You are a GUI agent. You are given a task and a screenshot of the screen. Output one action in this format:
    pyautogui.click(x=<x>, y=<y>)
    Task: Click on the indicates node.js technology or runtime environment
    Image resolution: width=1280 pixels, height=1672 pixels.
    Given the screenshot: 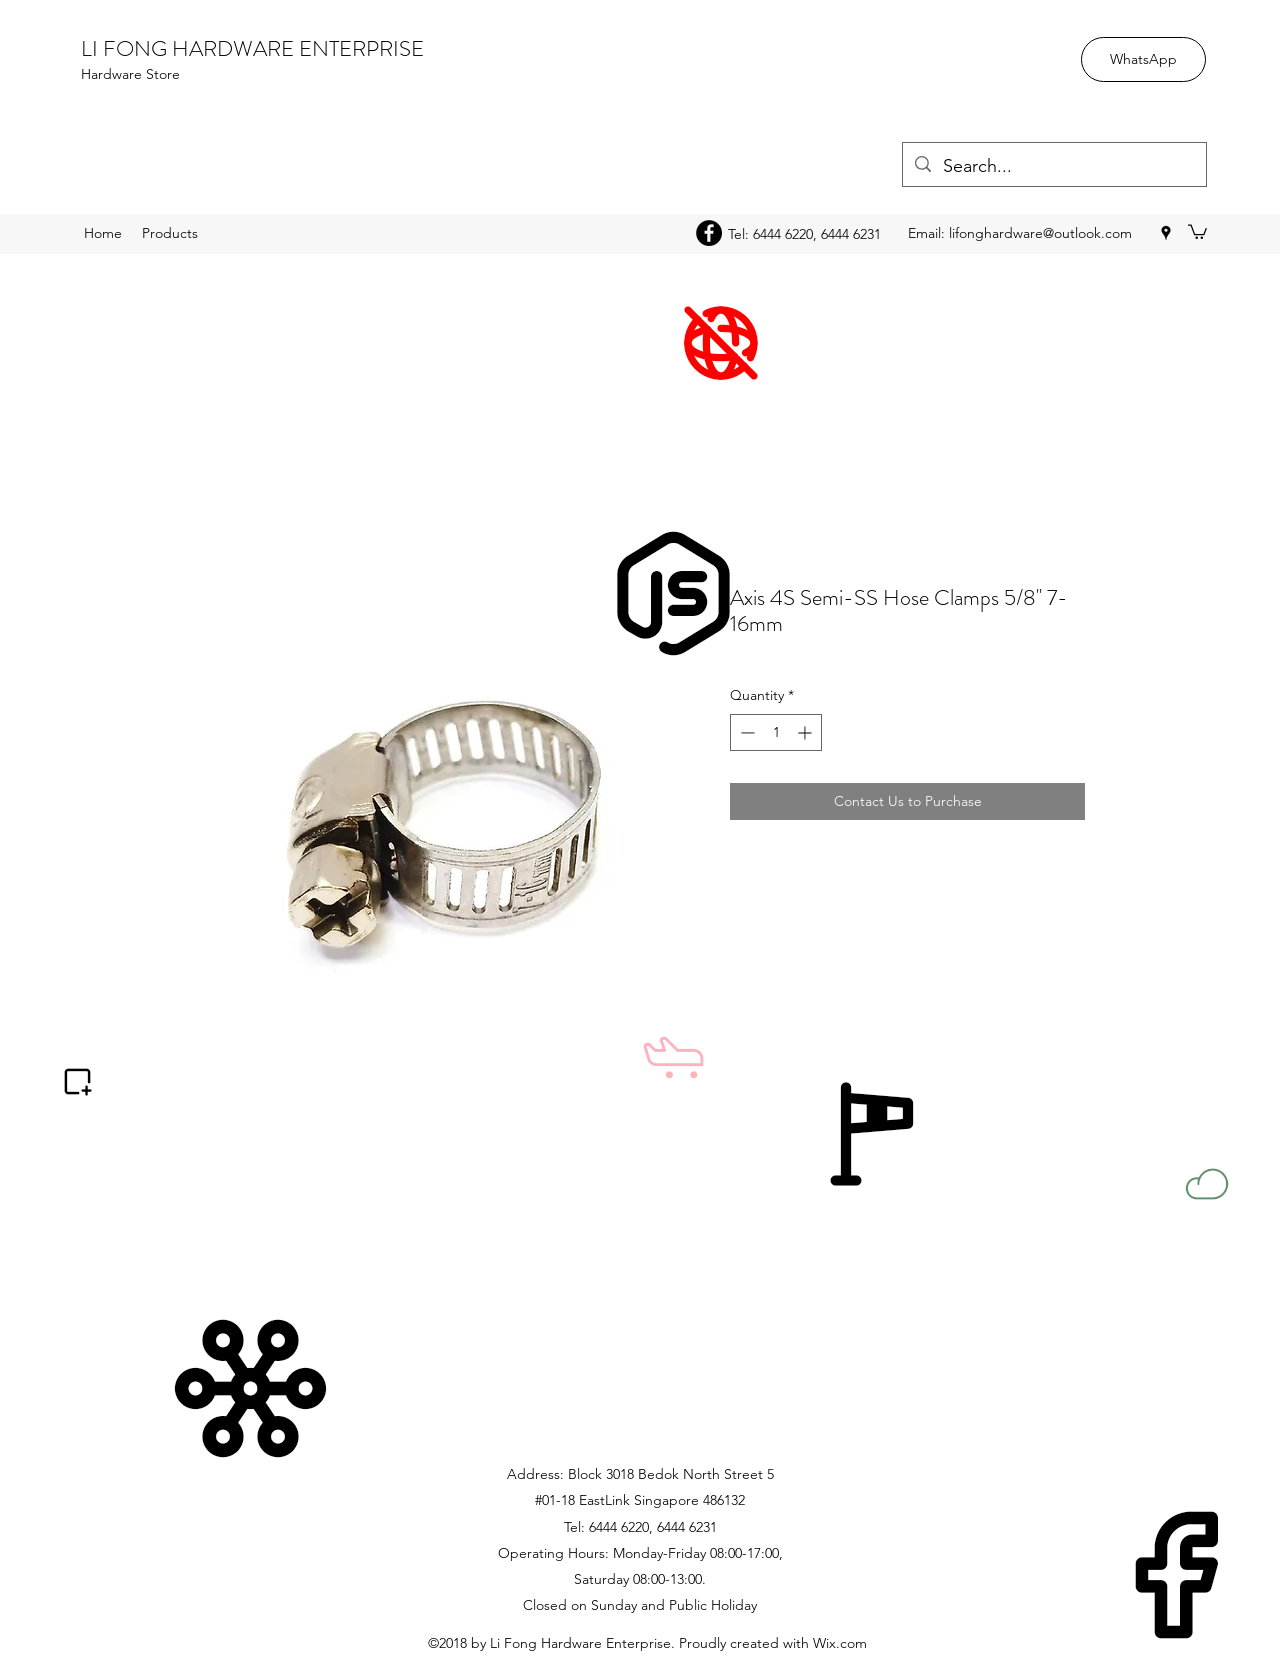 What is the action you would take?
    pyautogui.click(x=673, y=593)
    